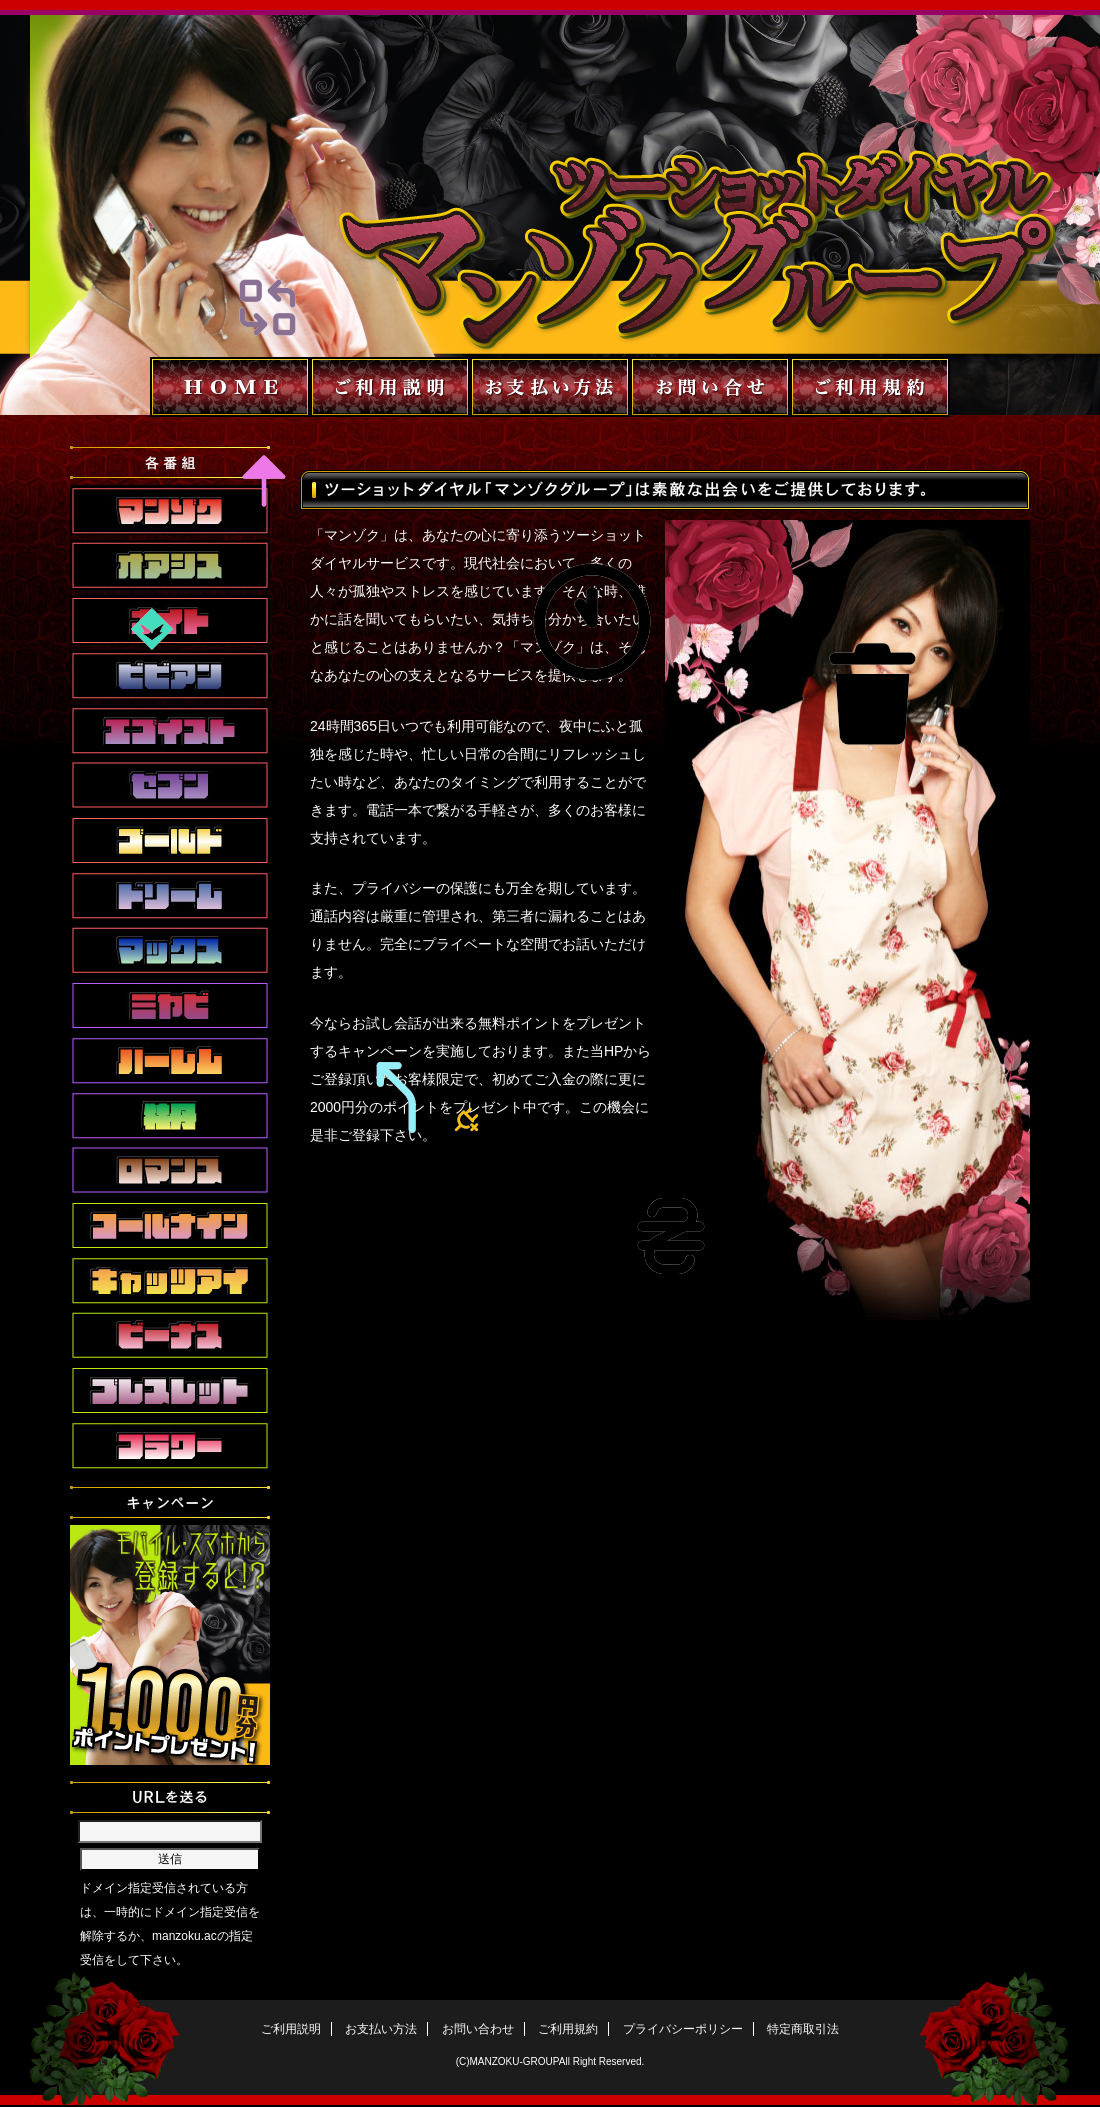 The image size is (1100, 2107). Describe the element at coordinates (152, 629) in the screenshot. I see `discord hypesquad house of balance badge` at that location.